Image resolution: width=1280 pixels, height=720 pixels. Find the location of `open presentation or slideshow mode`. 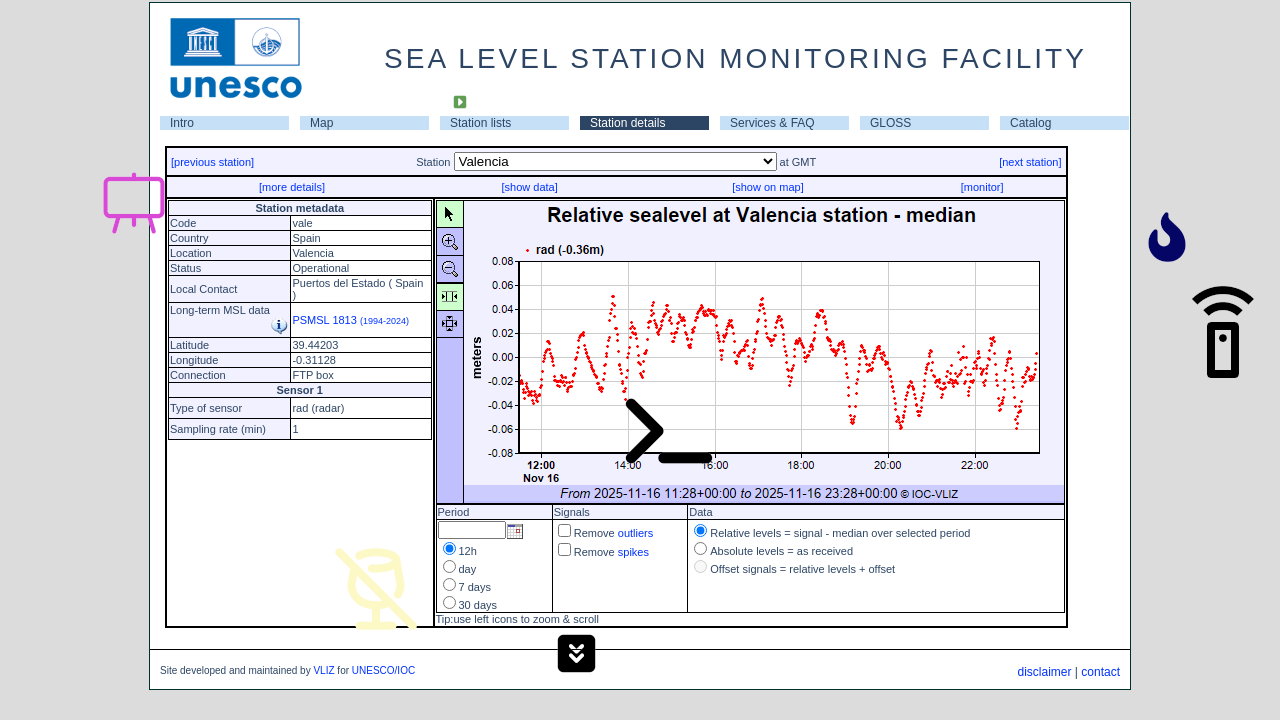

open presentation or slideshow mode is located at coordinates (134, 203).